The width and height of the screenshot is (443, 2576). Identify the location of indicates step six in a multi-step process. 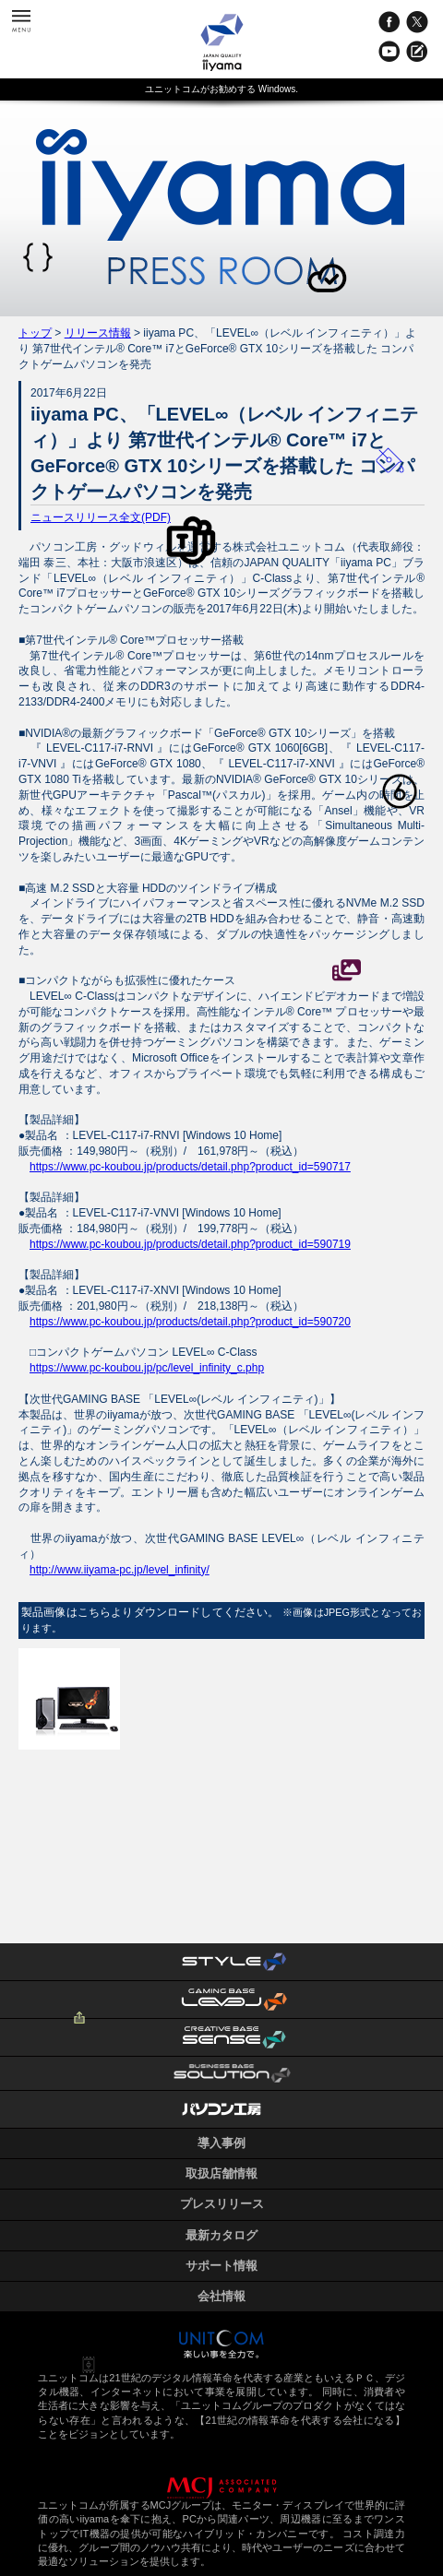
(400, 791).